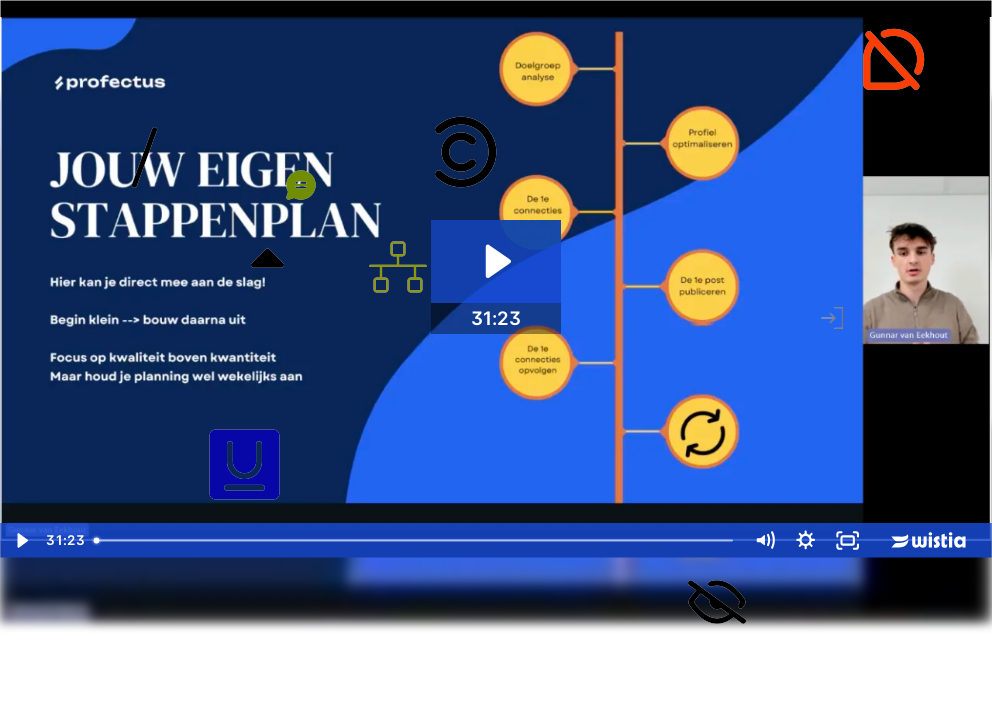 The image size is (992, 720). What do you see at coordinates (144, 157) in the screenshot?
I see `indicates a disabled or unavailable feature` at bounding box center [144, 157].